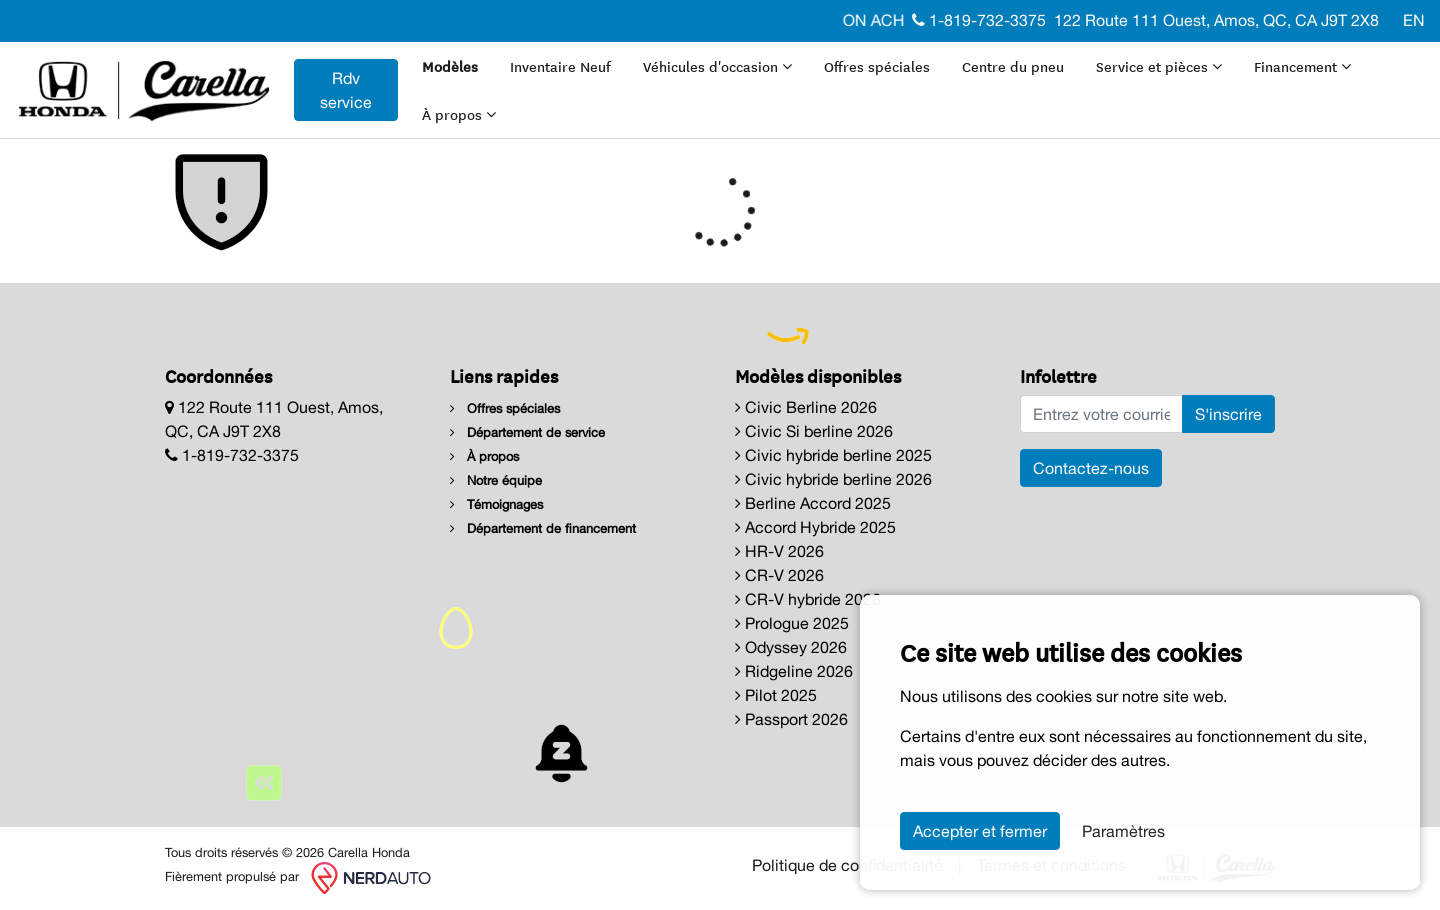  Describe the element at coordinates (221, 196) in the screenshot. I see `security warning or alert detected` at that location.